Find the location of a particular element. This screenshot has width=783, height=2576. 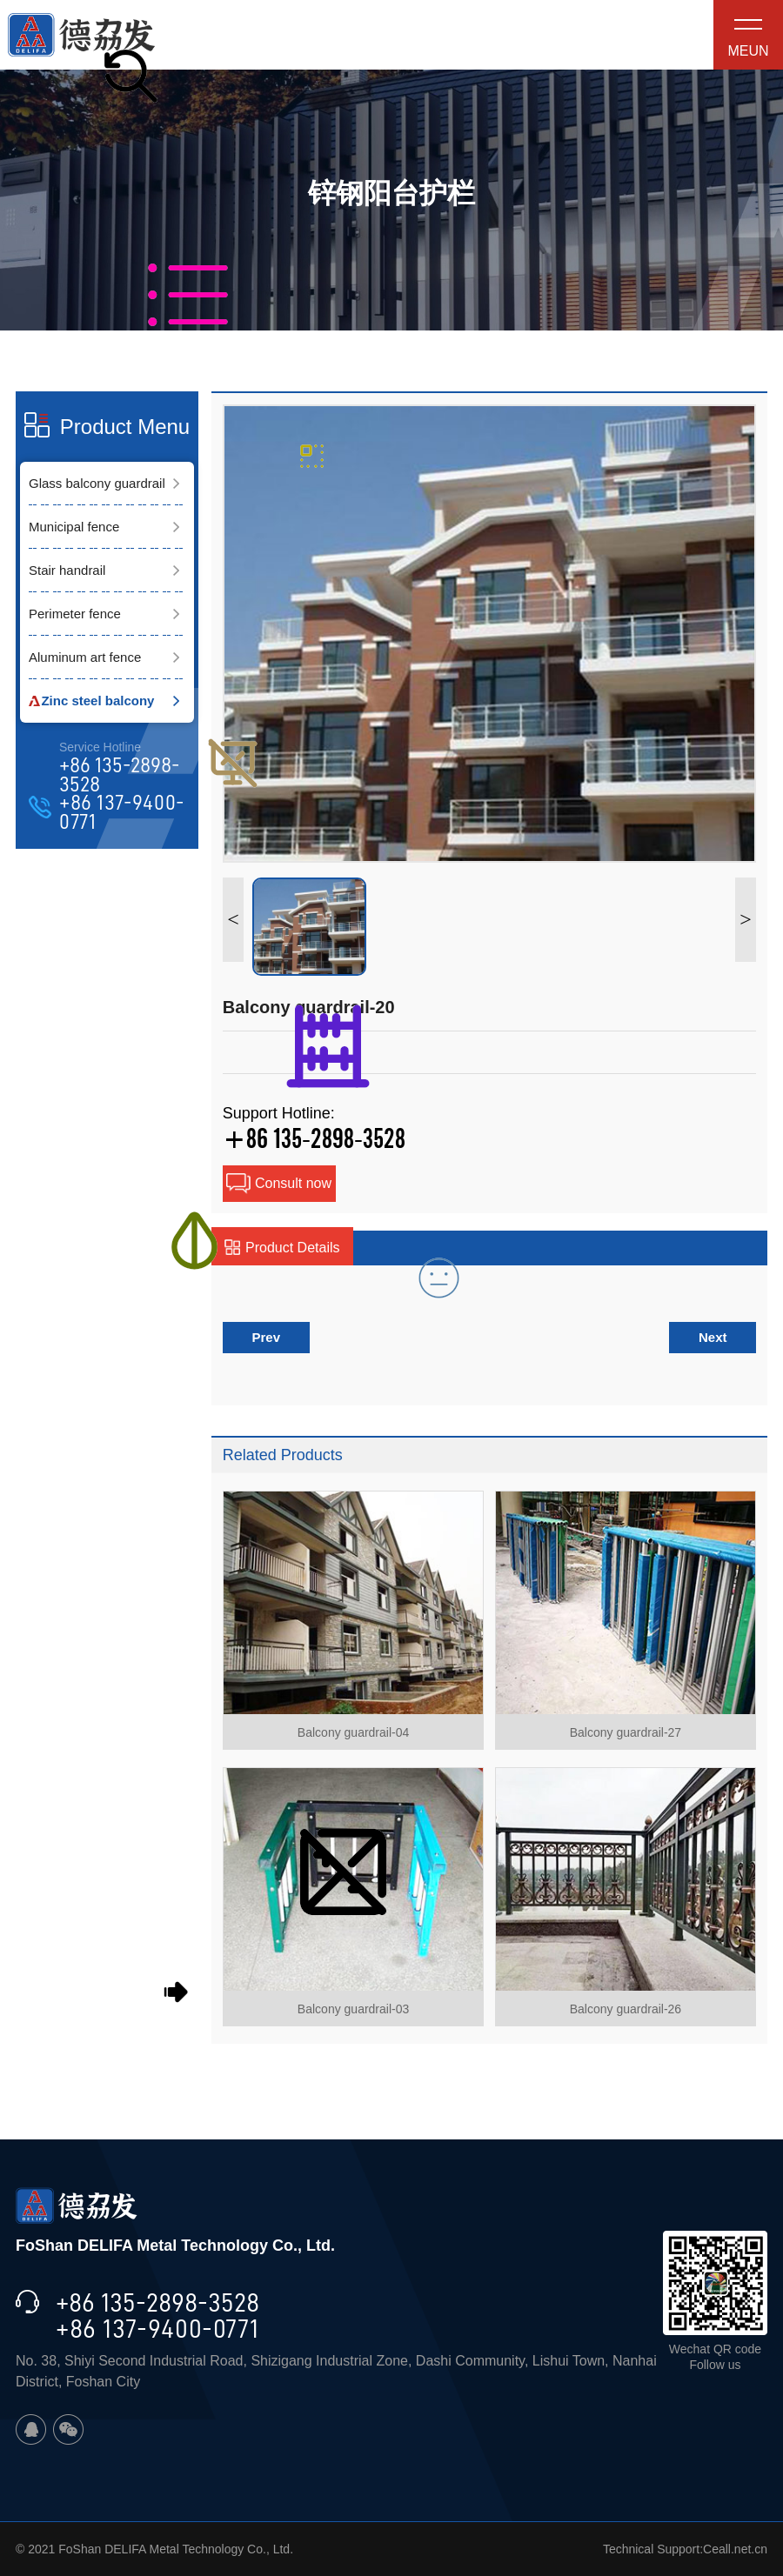

skip to end or last item is located at coordinates (176, 1992).